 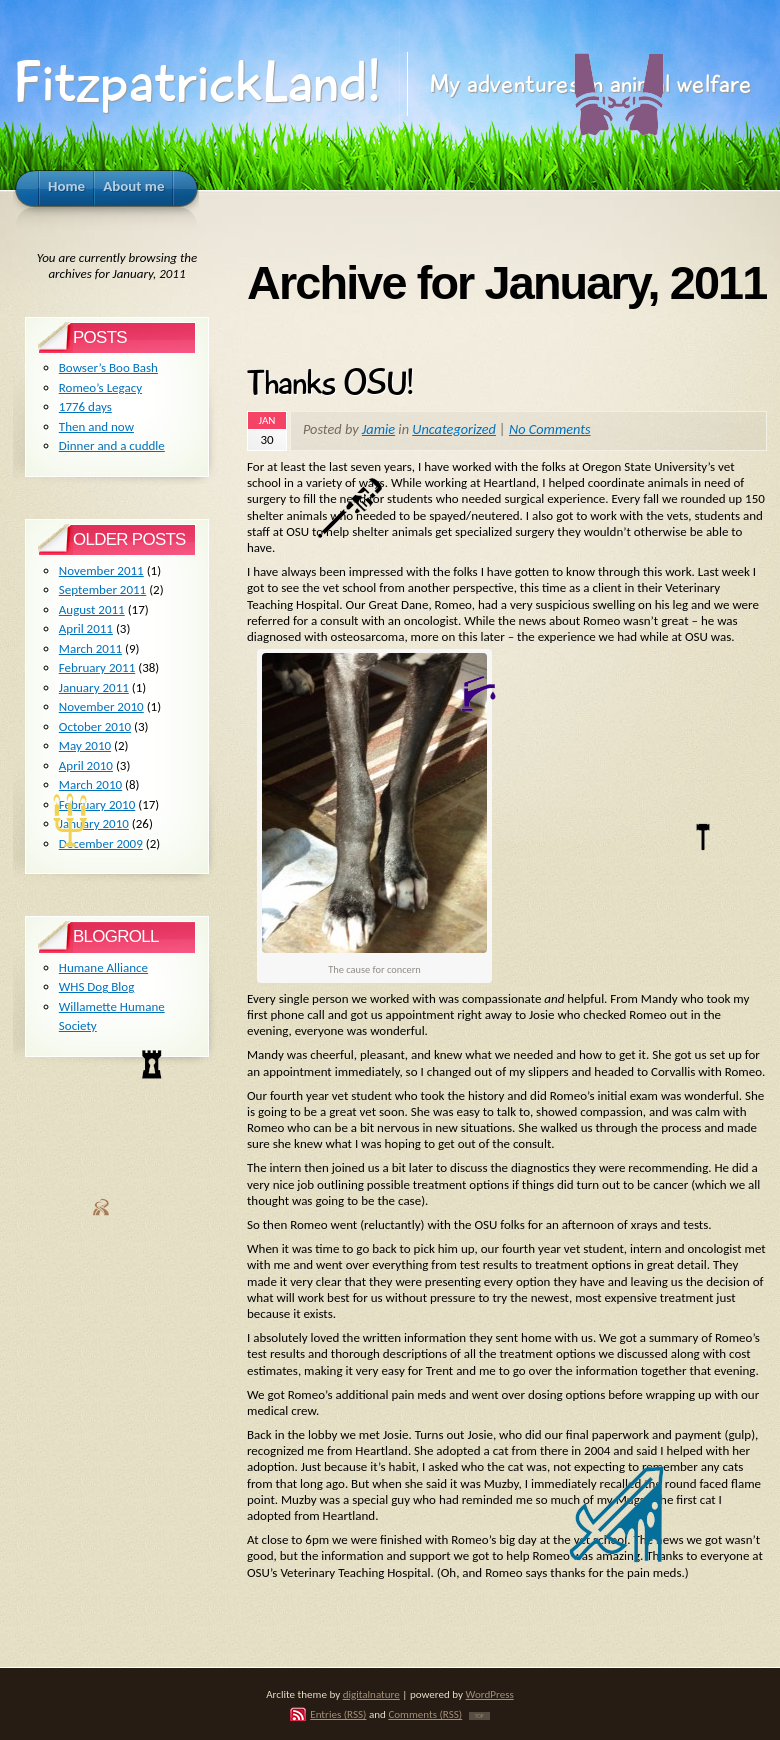 I want to click on decorative lighting or ambiance setting, so click(x=70, y=820).